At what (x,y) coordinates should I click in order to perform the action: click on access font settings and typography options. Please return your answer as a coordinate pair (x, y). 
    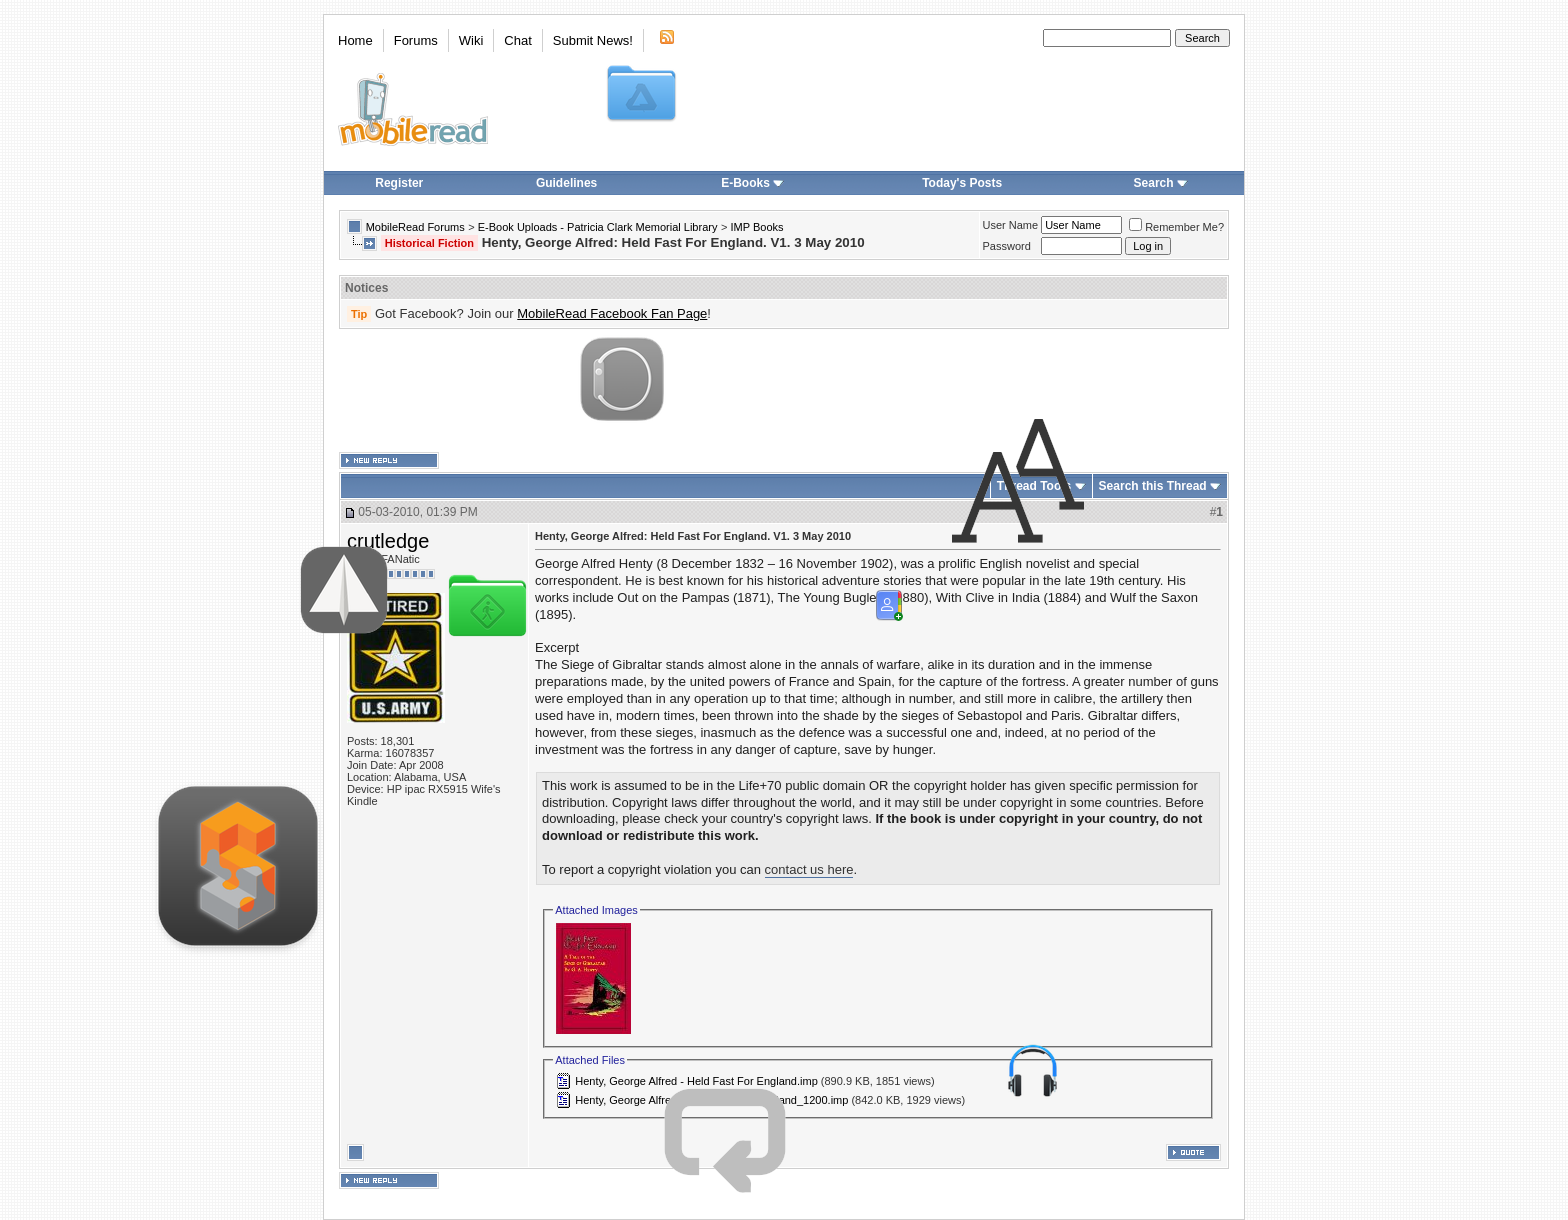
    Looking at the image, I should click on (1018, 485).